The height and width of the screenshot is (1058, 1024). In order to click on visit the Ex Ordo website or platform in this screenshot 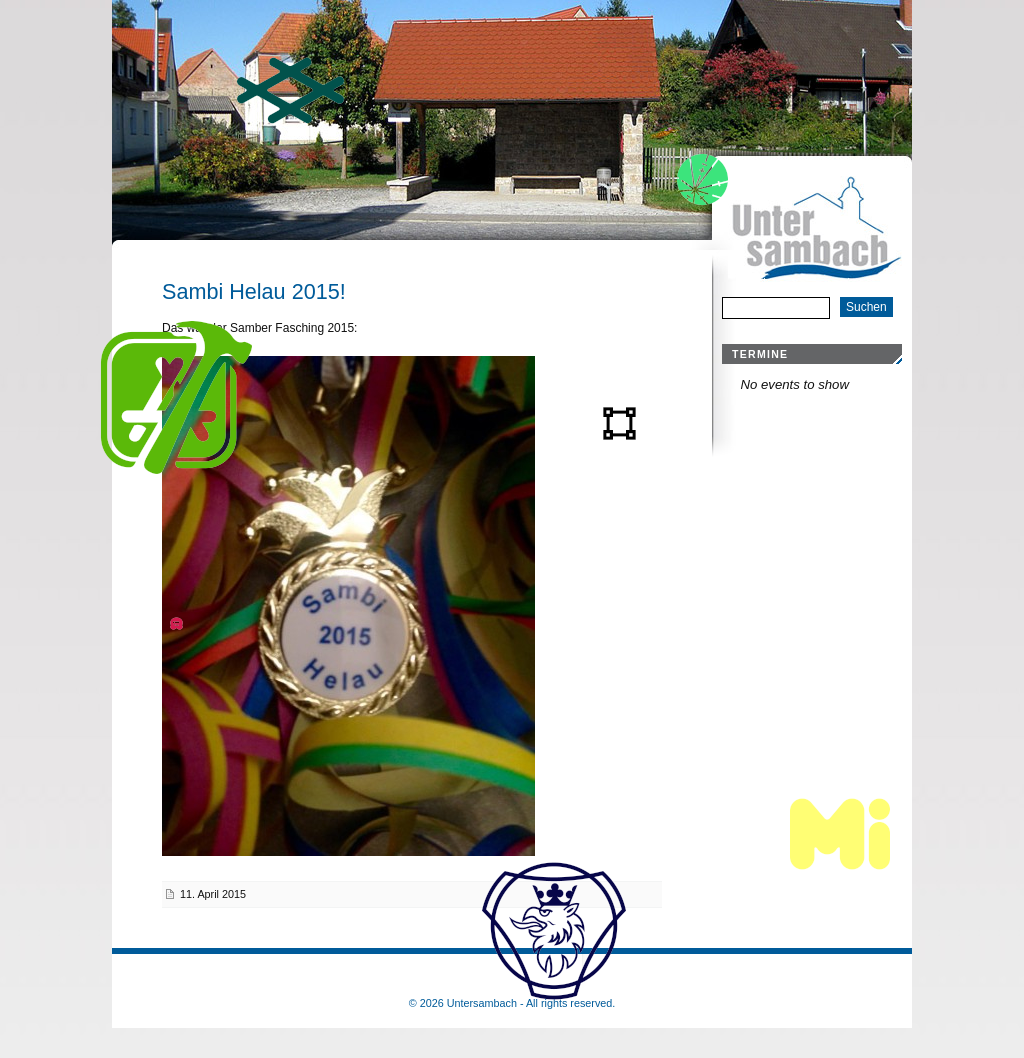, I will do `click(702, 179)`.